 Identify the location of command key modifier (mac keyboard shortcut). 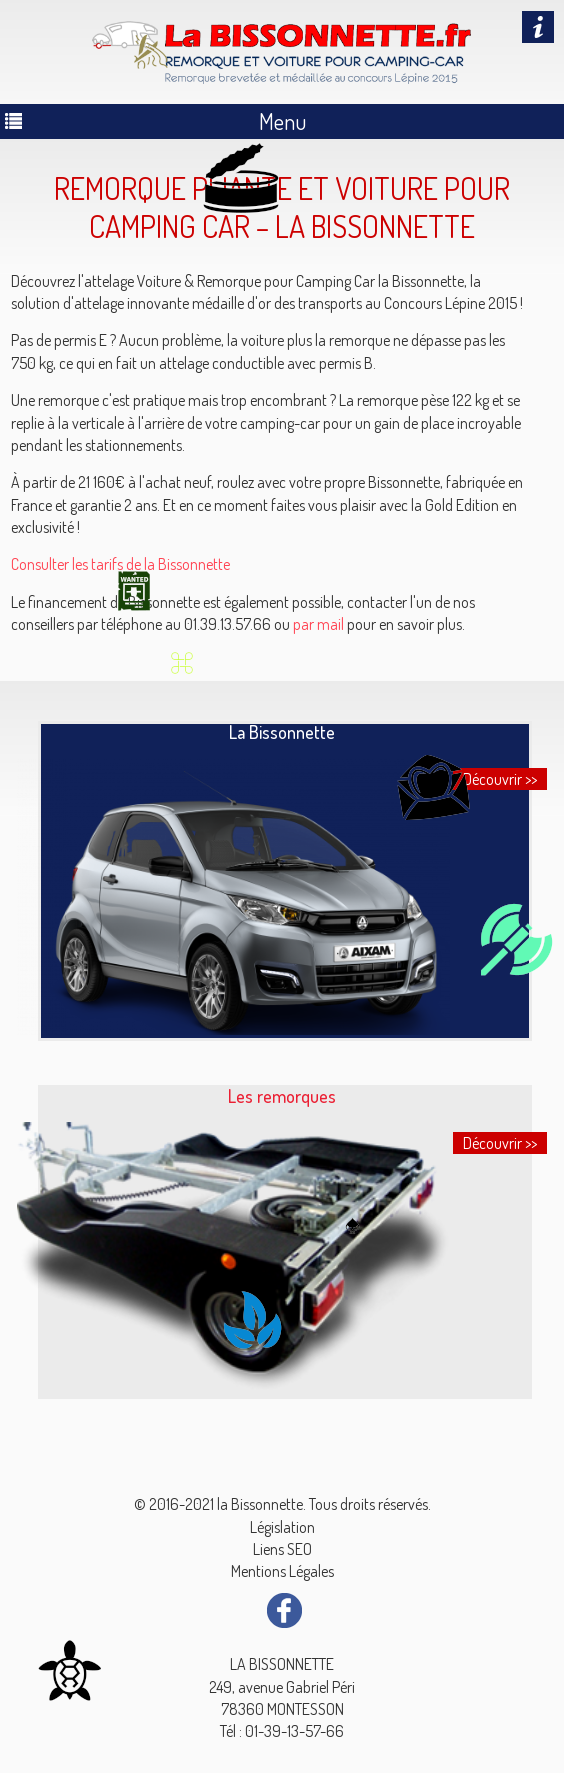
(182, 663).